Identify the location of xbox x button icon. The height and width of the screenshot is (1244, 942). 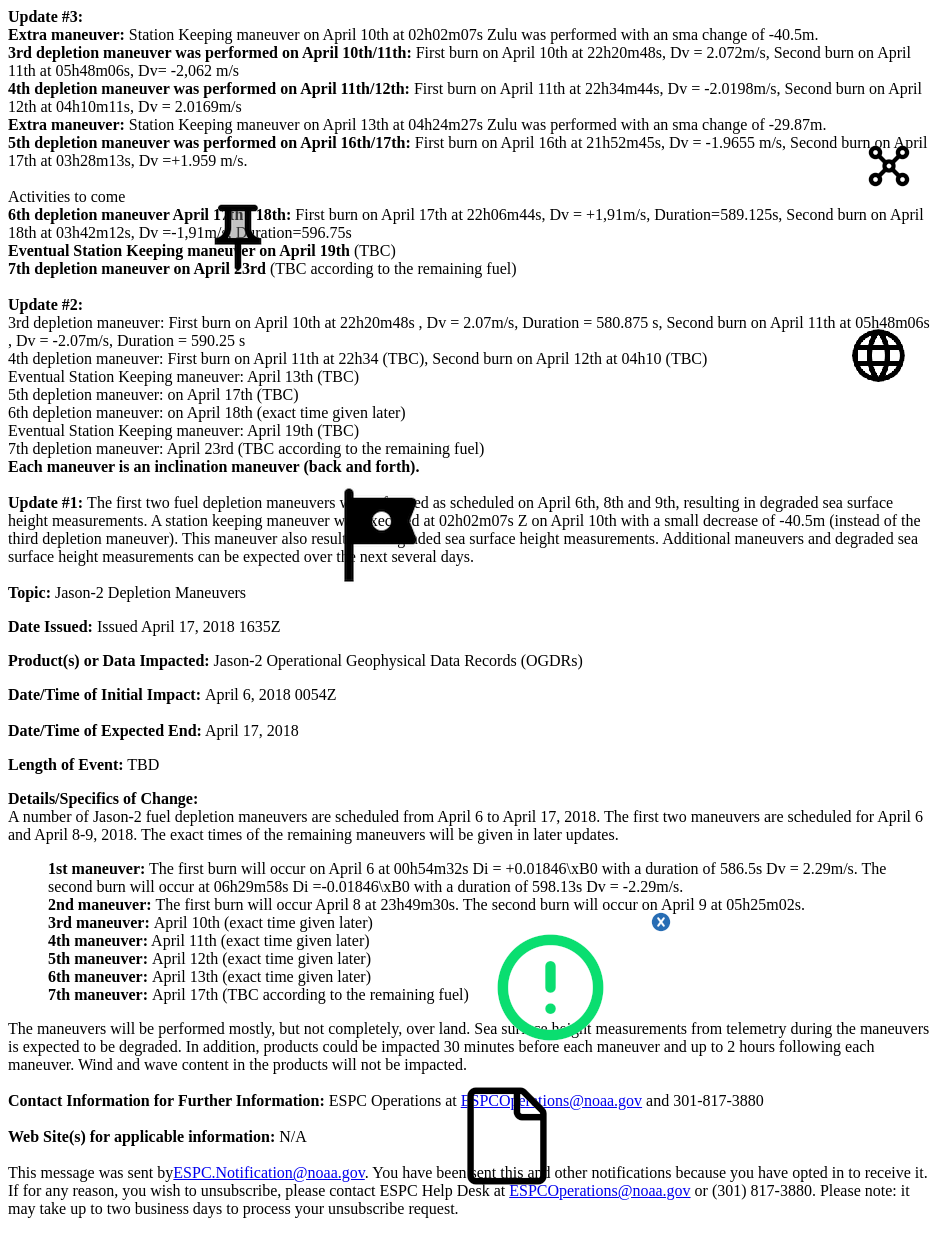
(661, 922).